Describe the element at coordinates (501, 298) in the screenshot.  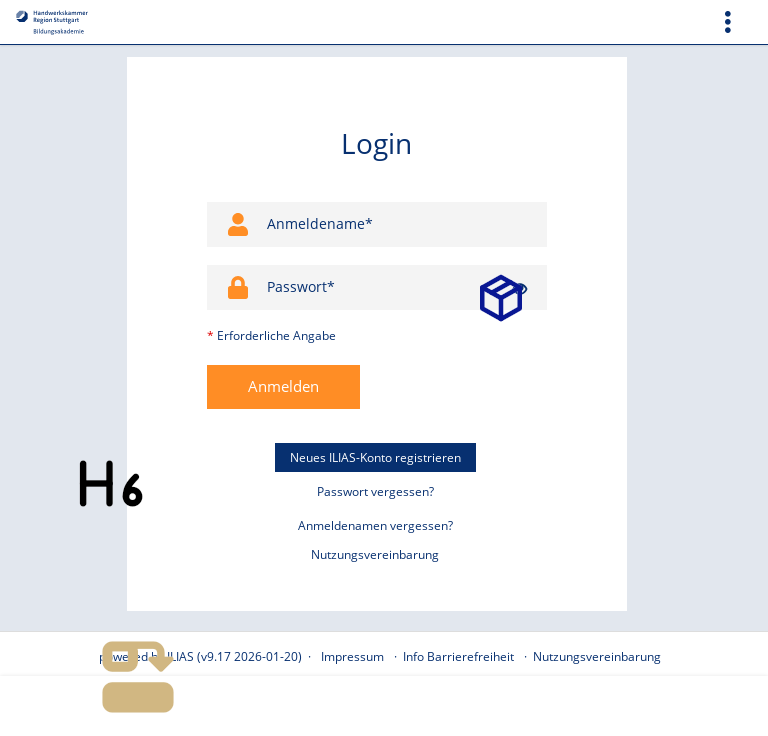
I see `view package or shipment details` at that location.